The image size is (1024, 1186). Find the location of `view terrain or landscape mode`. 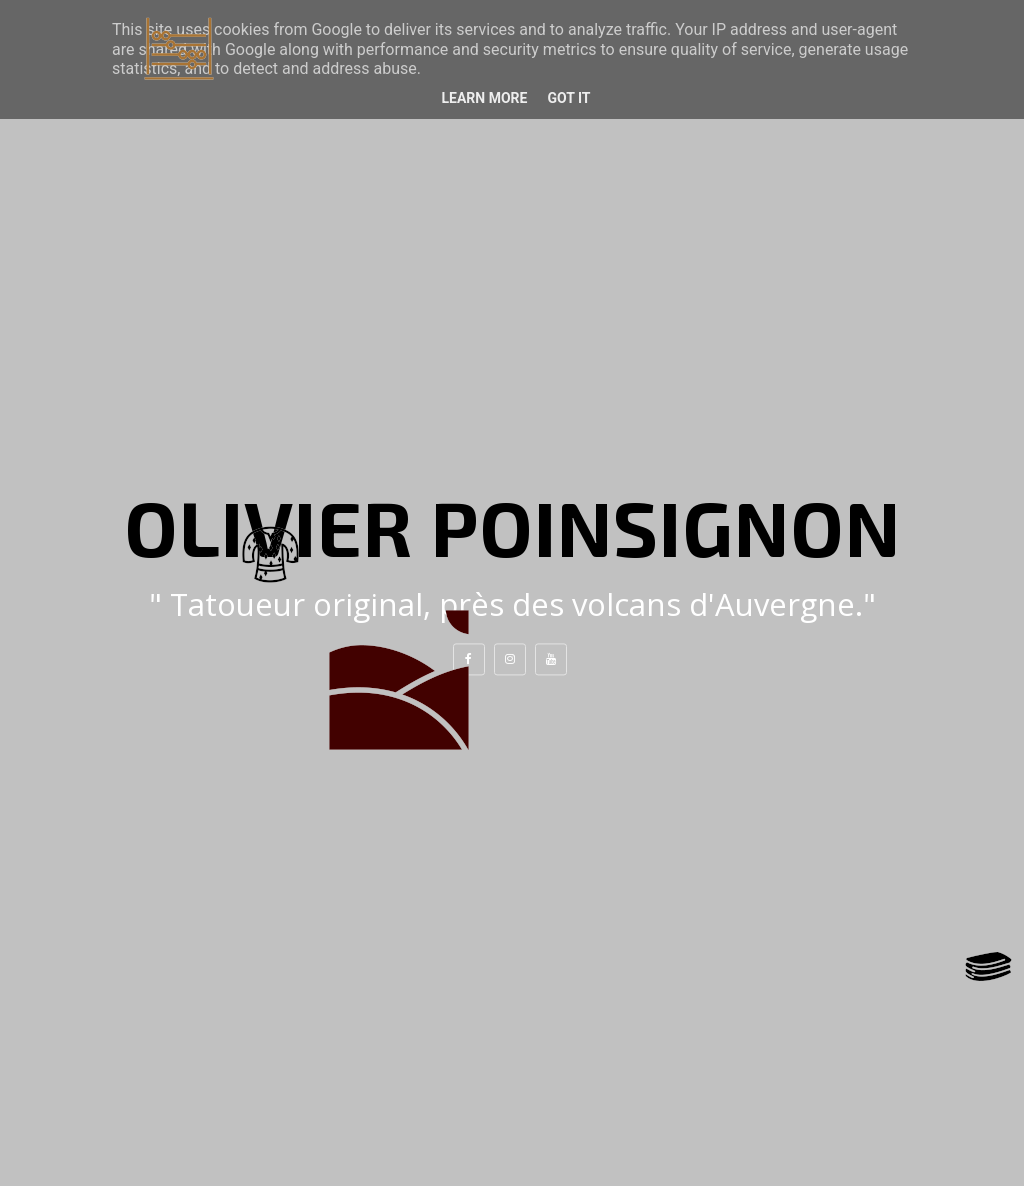

view terrain or landscape mode is located at coordinates (399, 680).